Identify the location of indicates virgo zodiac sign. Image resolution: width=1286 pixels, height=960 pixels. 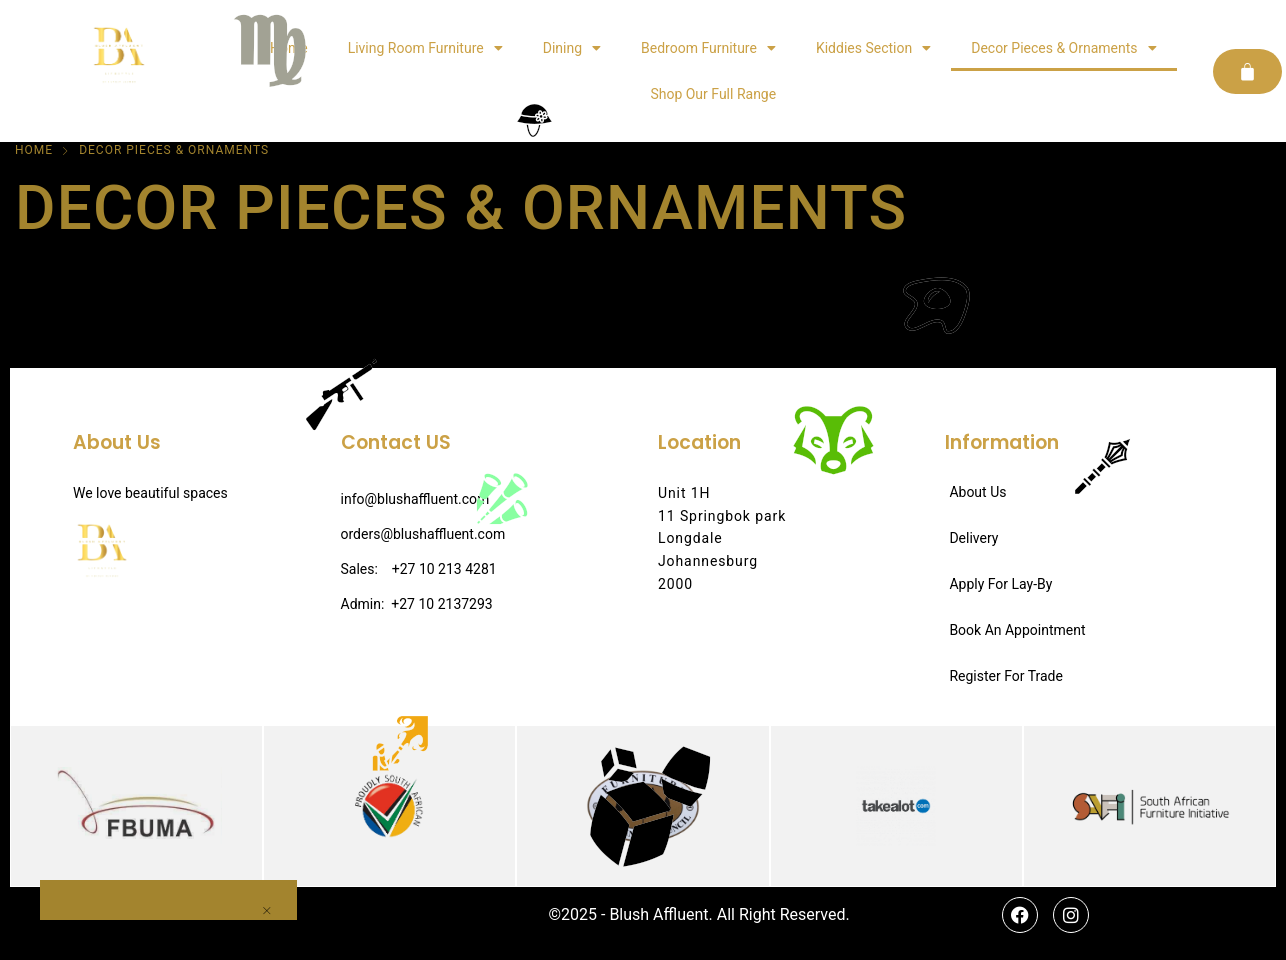
(270, 51).